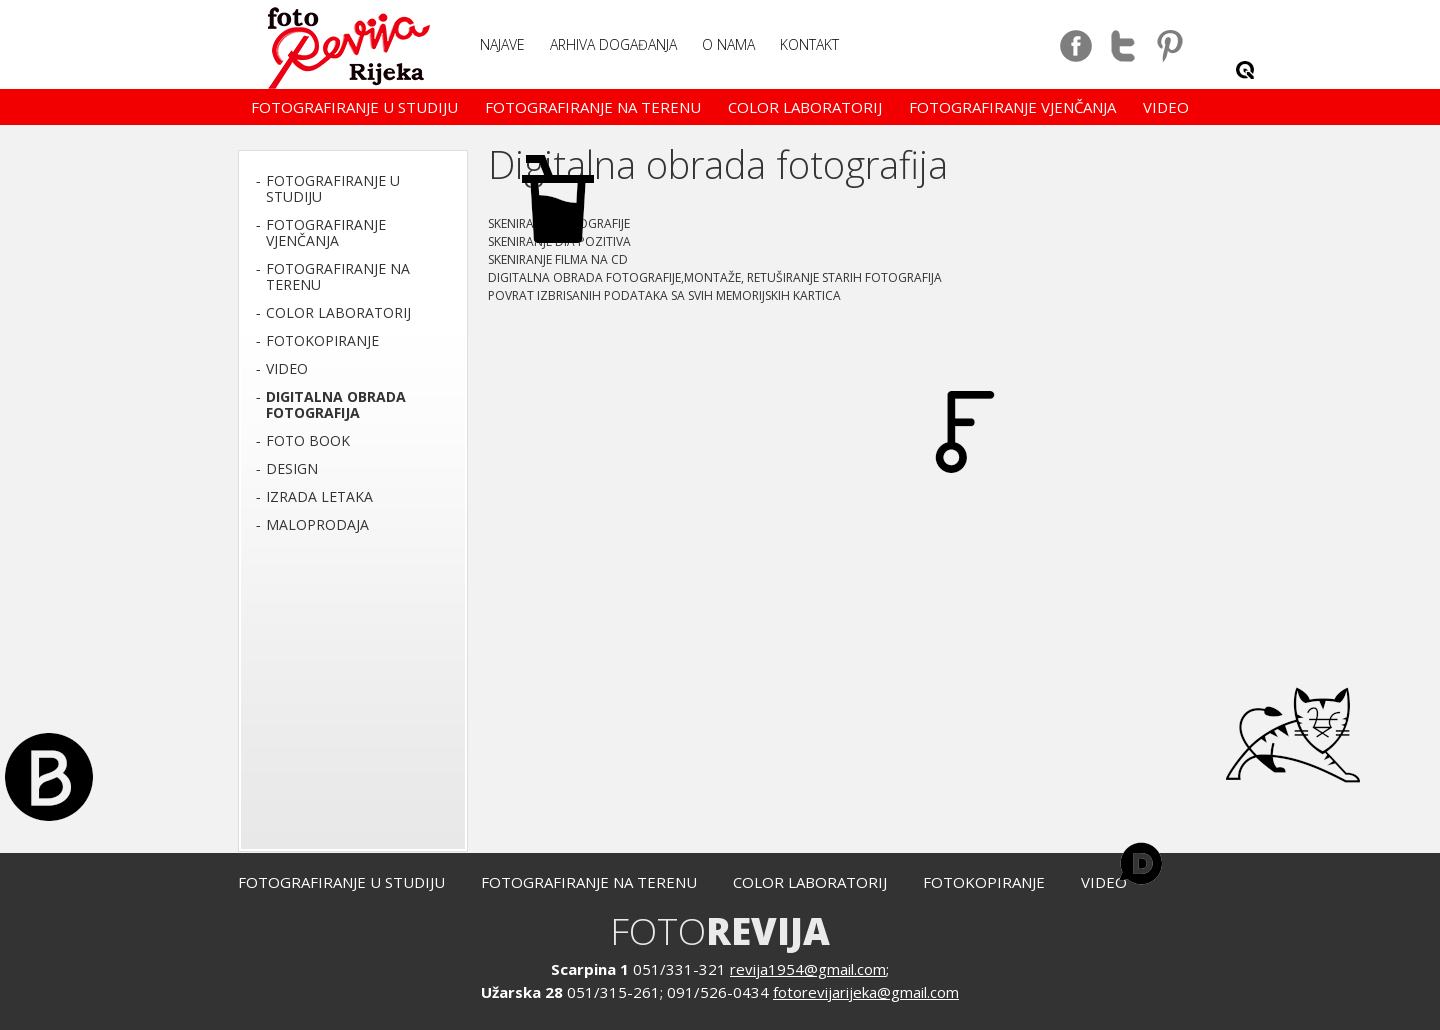 Image resolution: width=1440 pixels, height=1030 pixels. I want to click on open QGIS geographic information system application, so click(1245, 70).